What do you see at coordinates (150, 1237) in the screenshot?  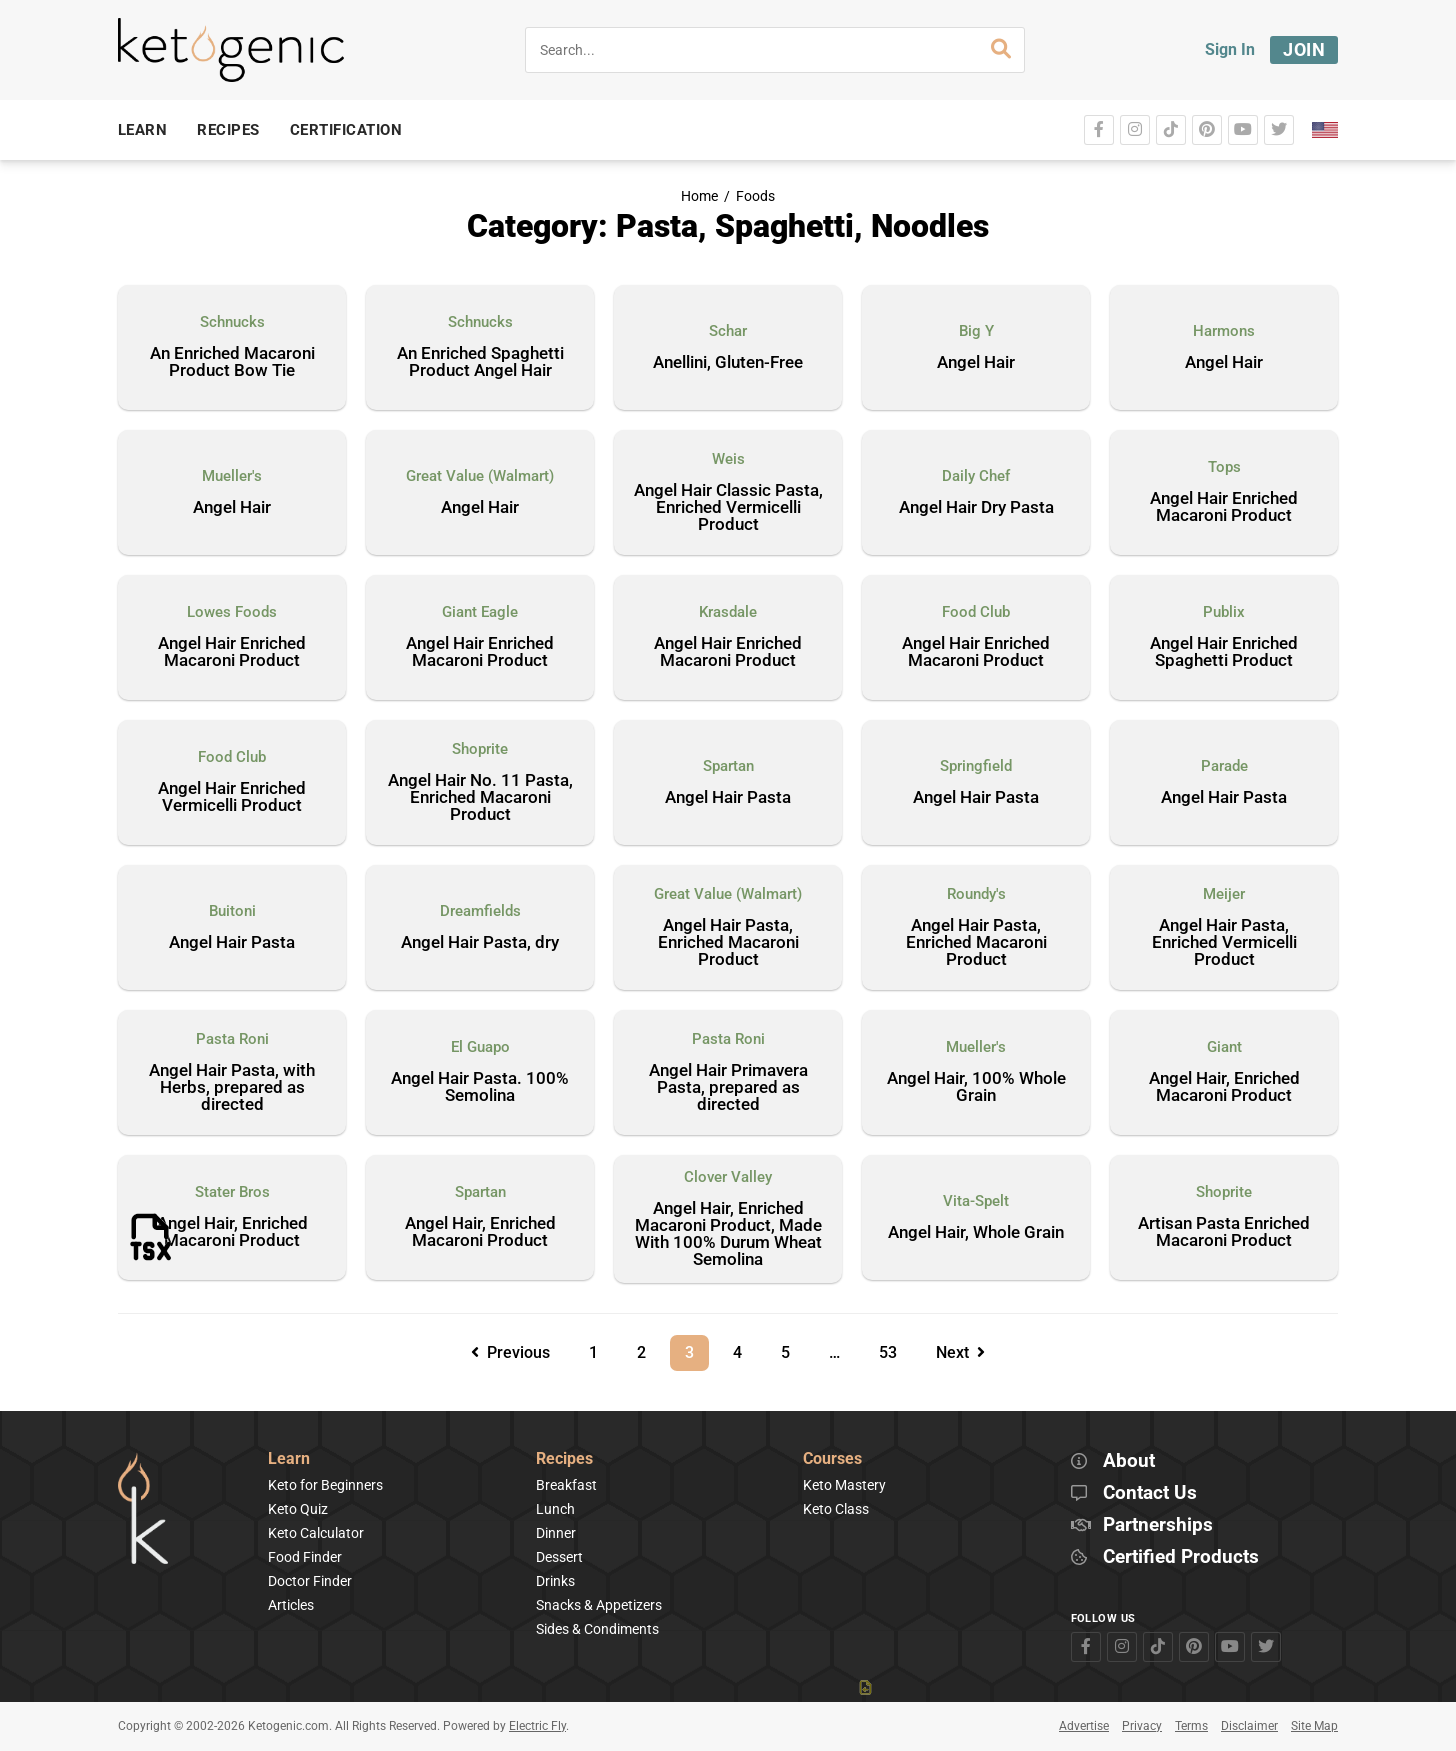 I see `indicates a TypeScript React (.tsx) file` at bounding box center [150, 1237].